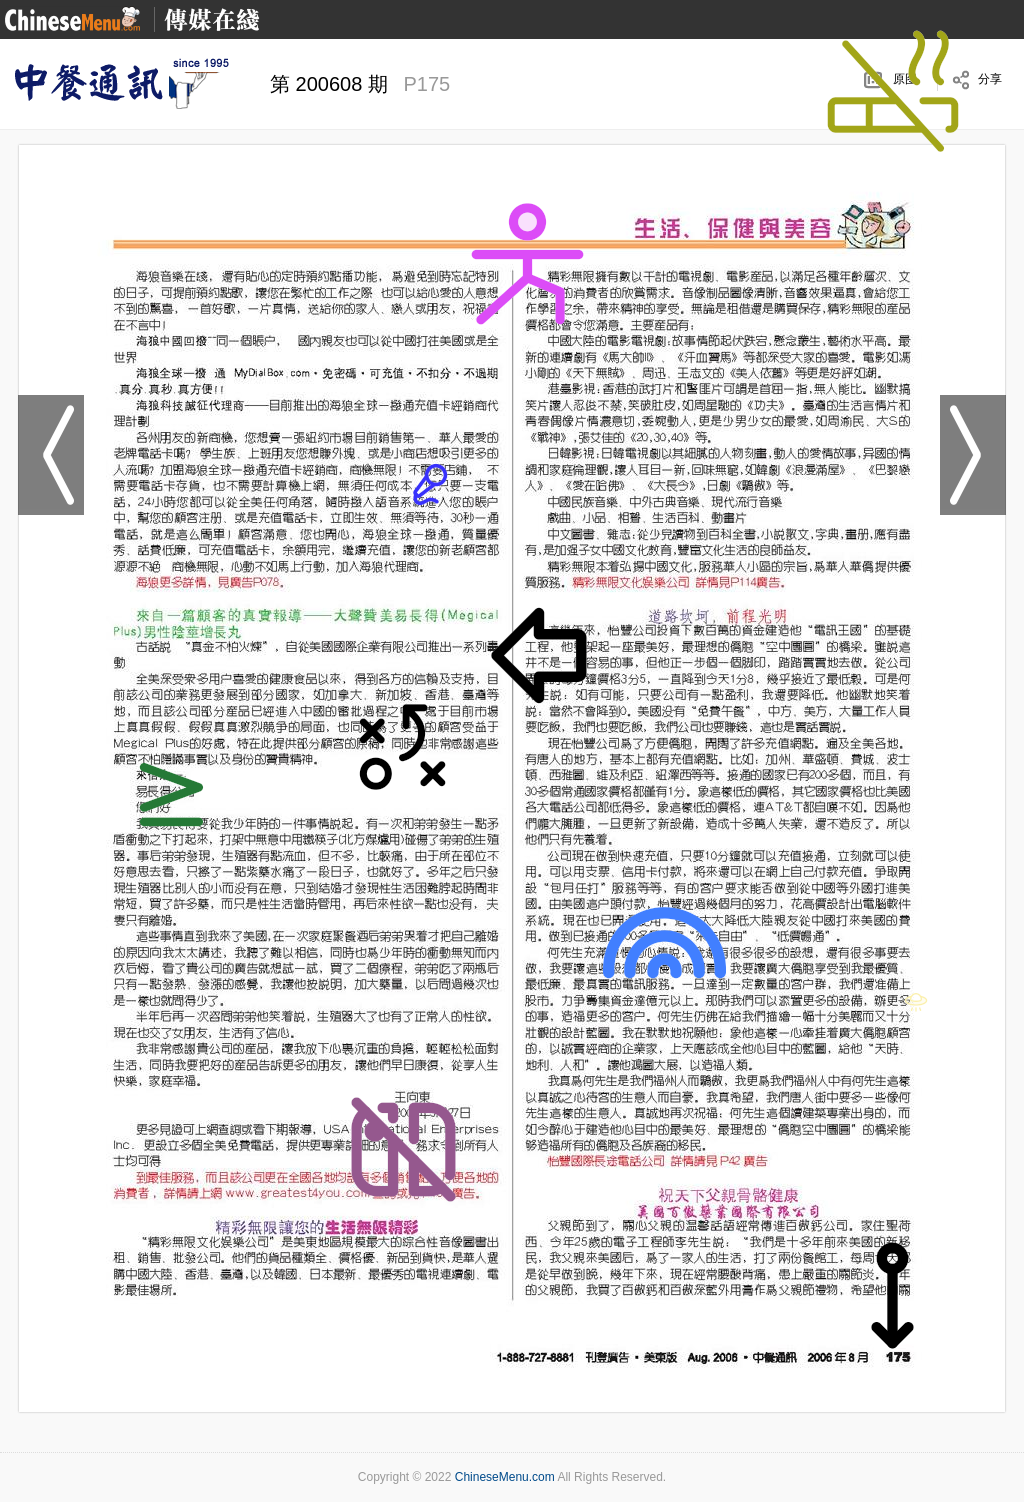 The height and width of the screenshot is (1502, 1024). What do you see at coordinates (664, 947) in the screenshot?
I see `indicates weather conditions showing a rainbow` at bounding box center [664, 947].